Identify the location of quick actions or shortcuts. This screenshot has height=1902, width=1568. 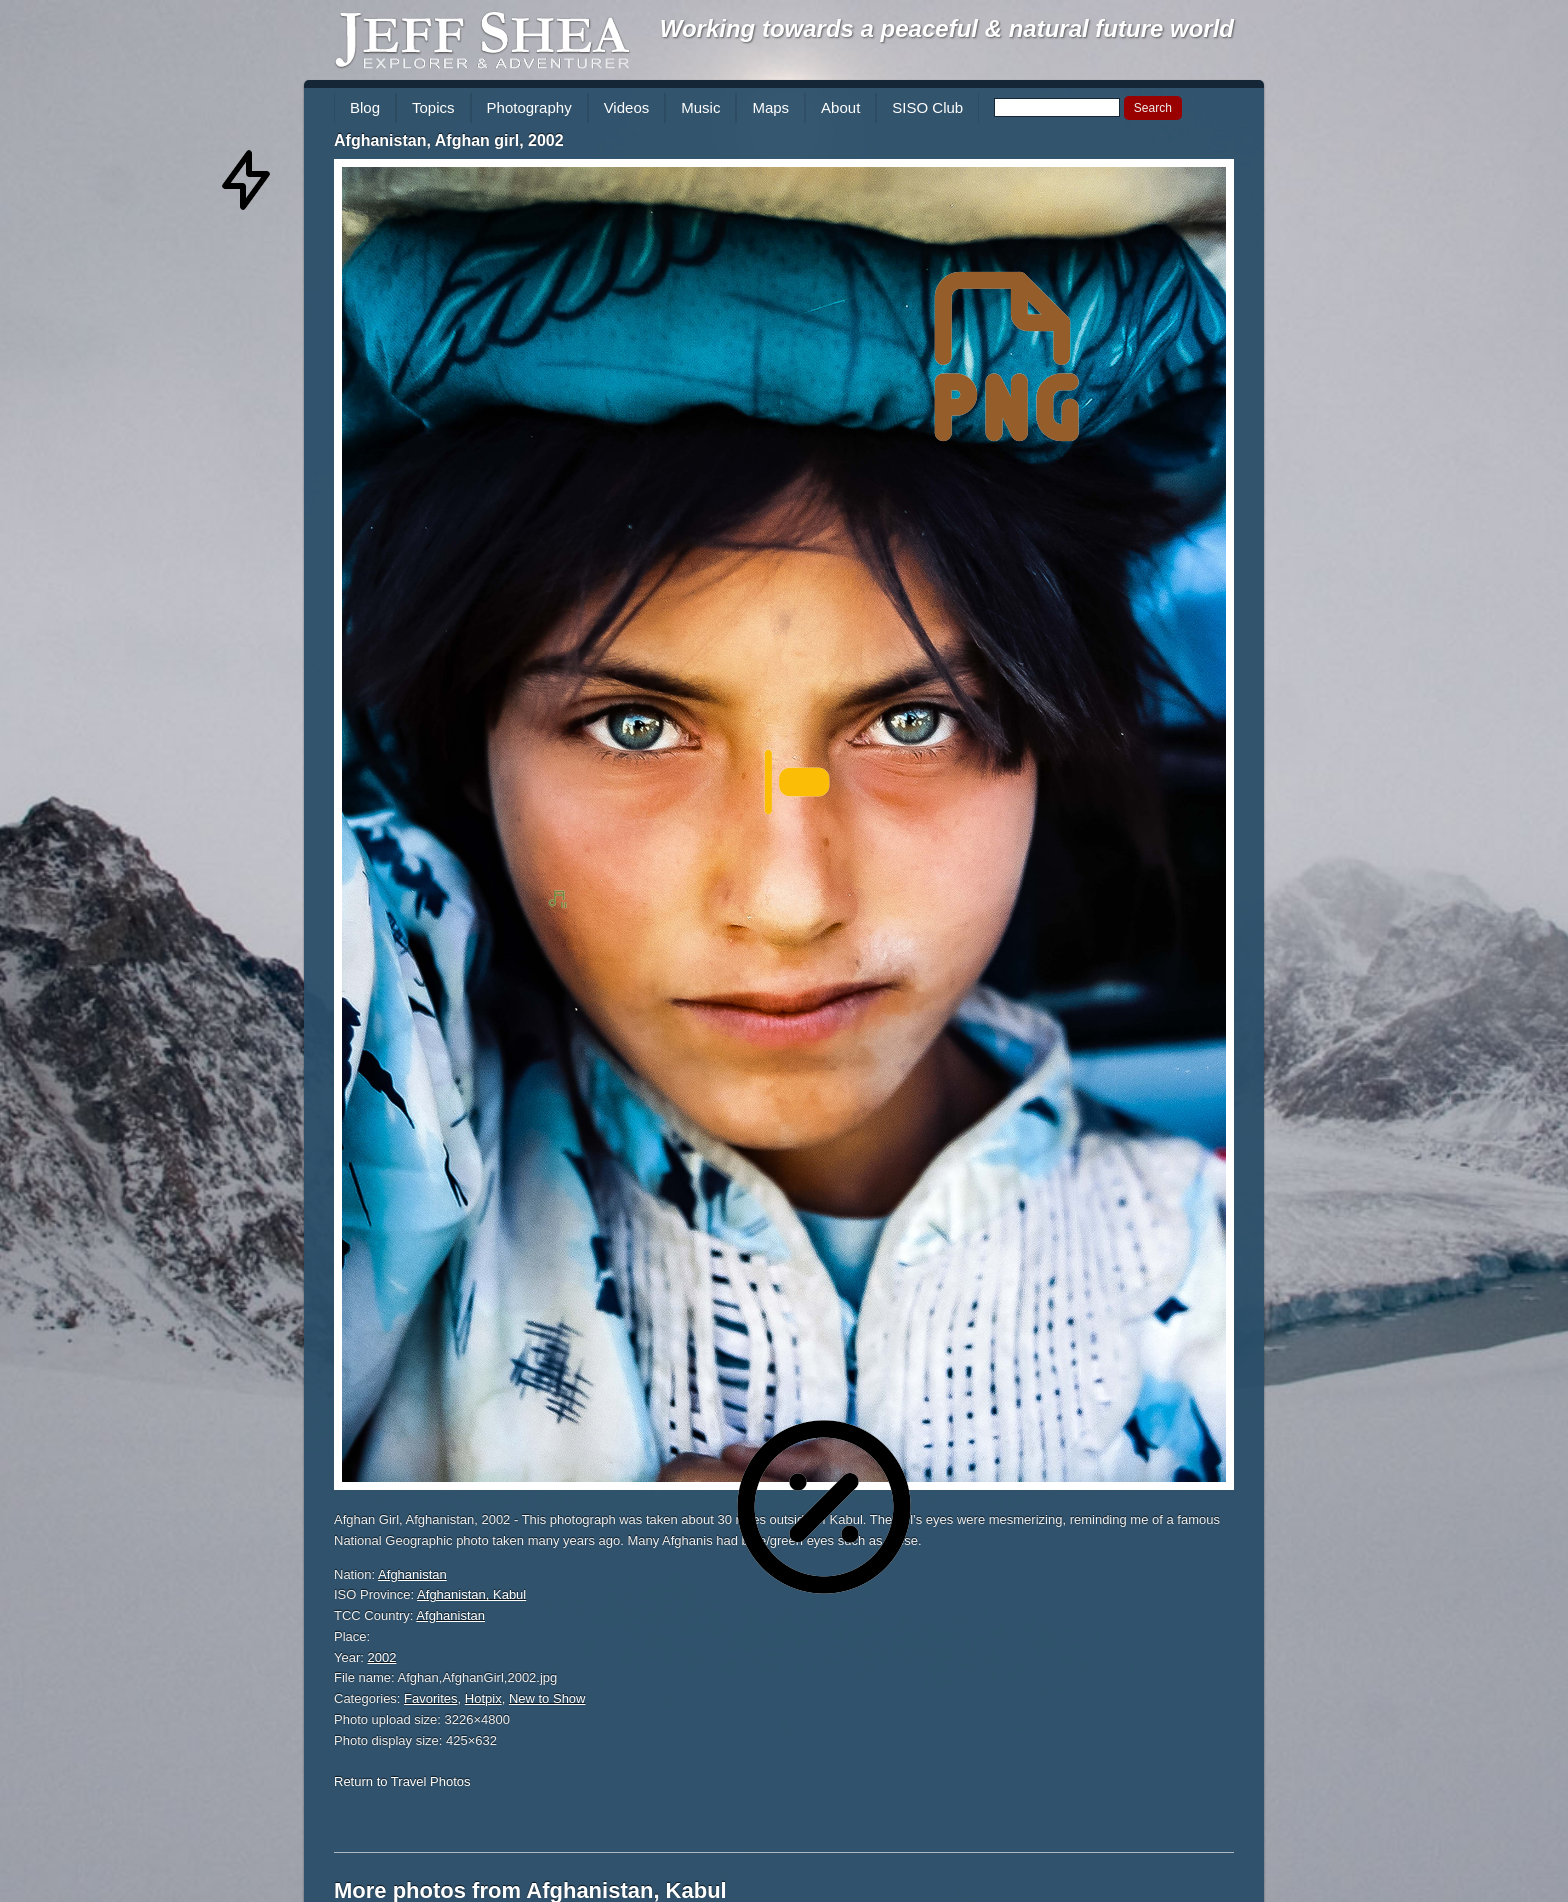
(246, 180).